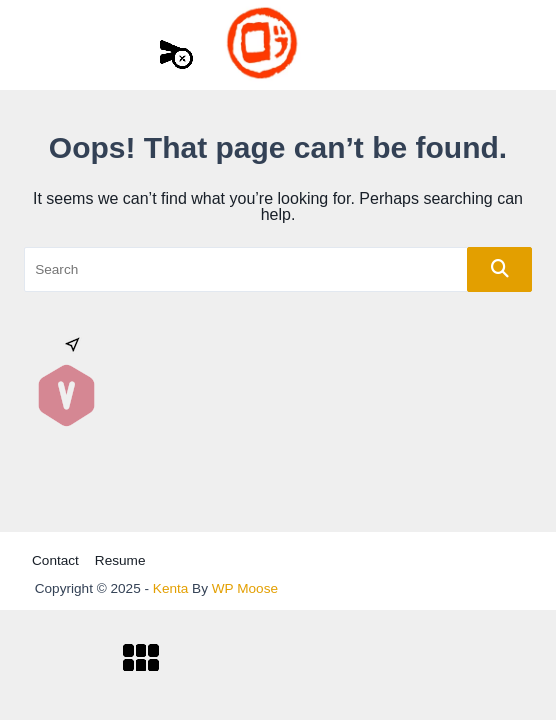  Describe the element at coordinates (176, 52) in the screenshot. I see `cancel a scheduled message` at that location.